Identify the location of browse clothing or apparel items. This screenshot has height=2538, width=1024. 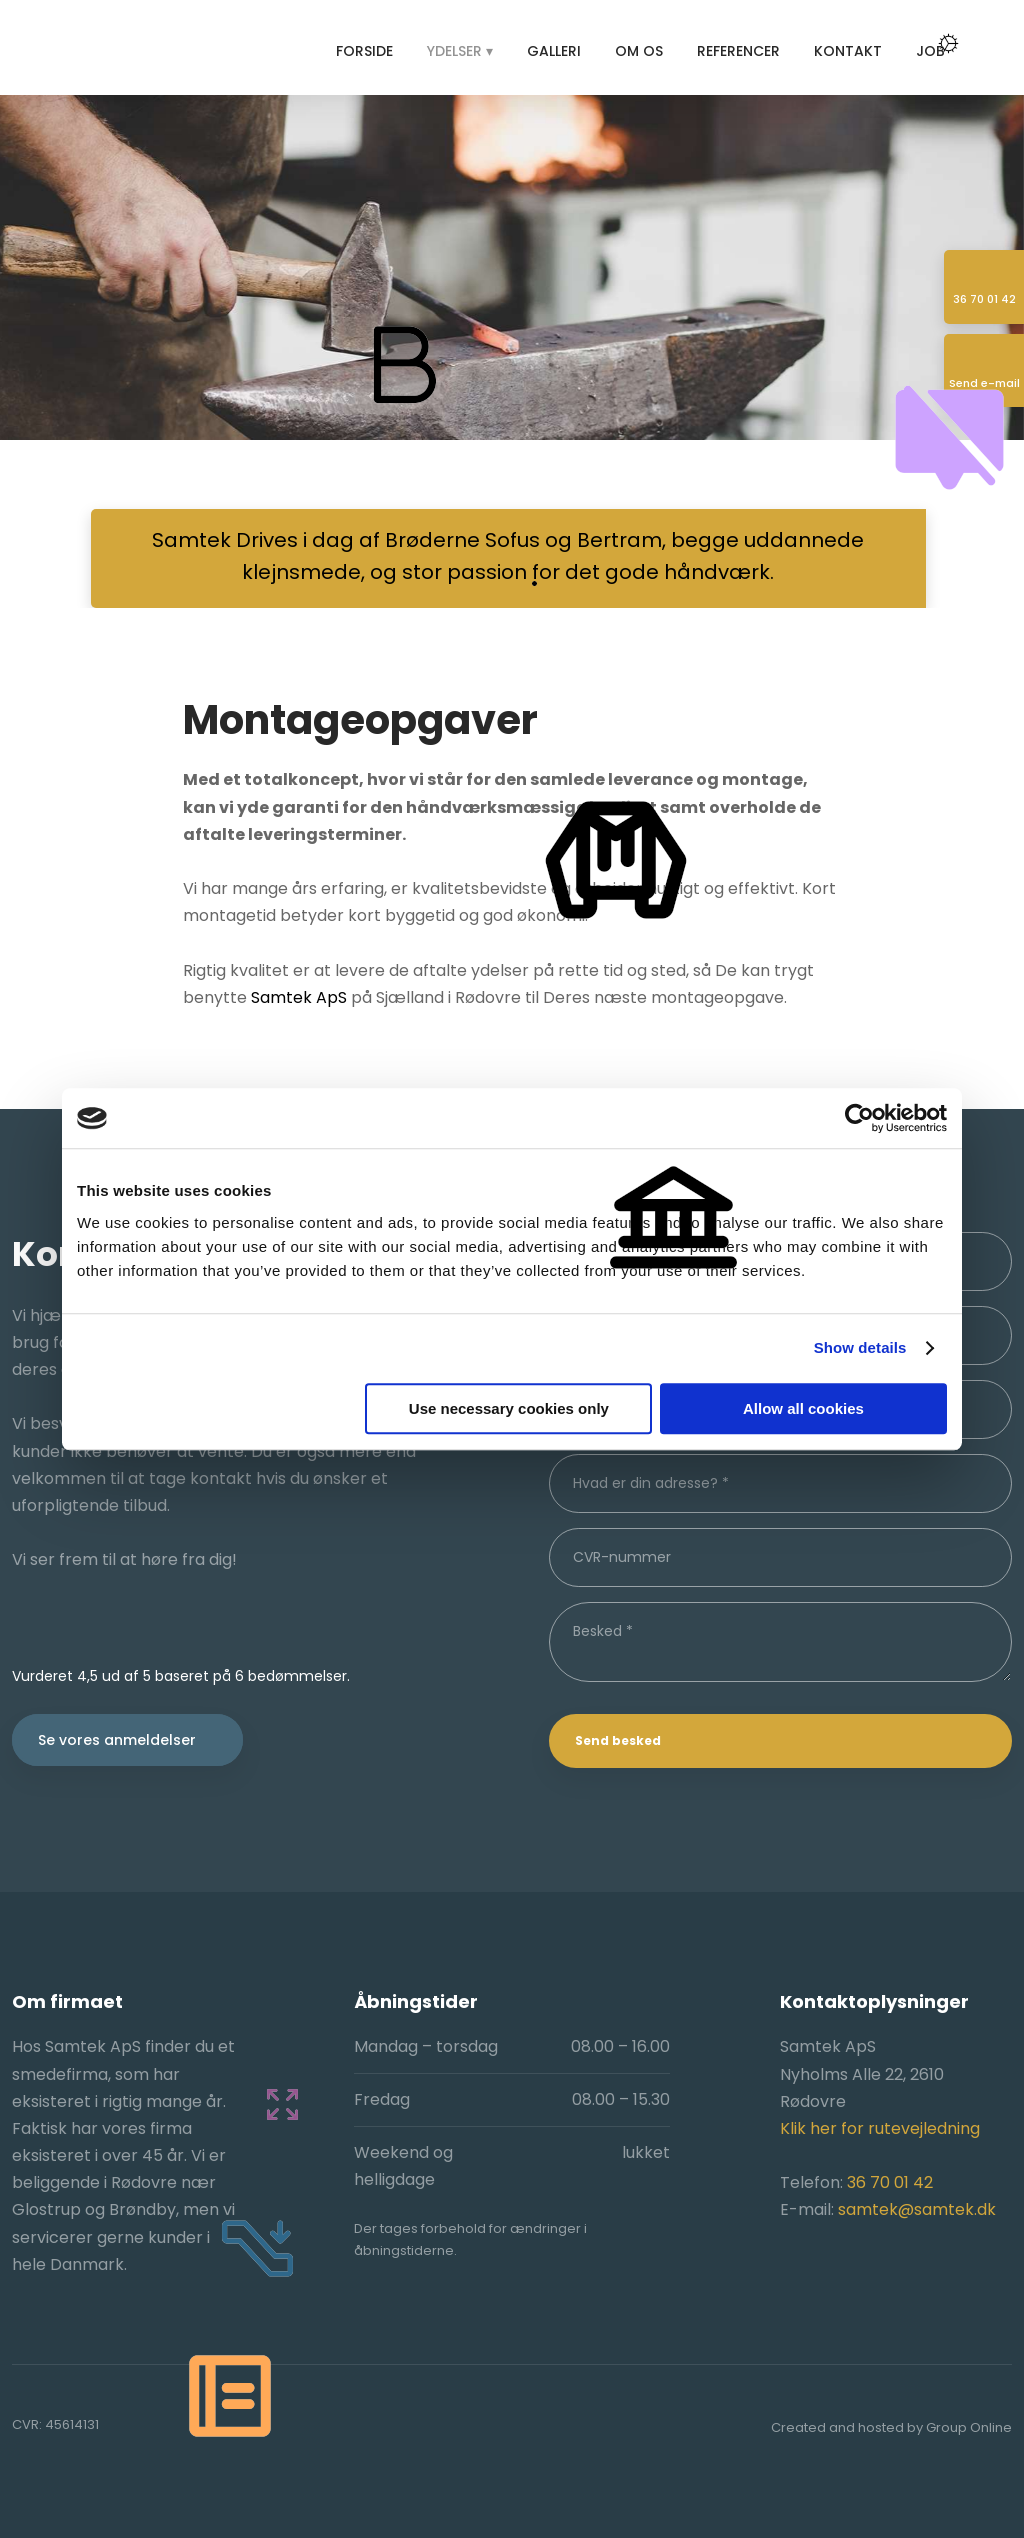
(616, 860).